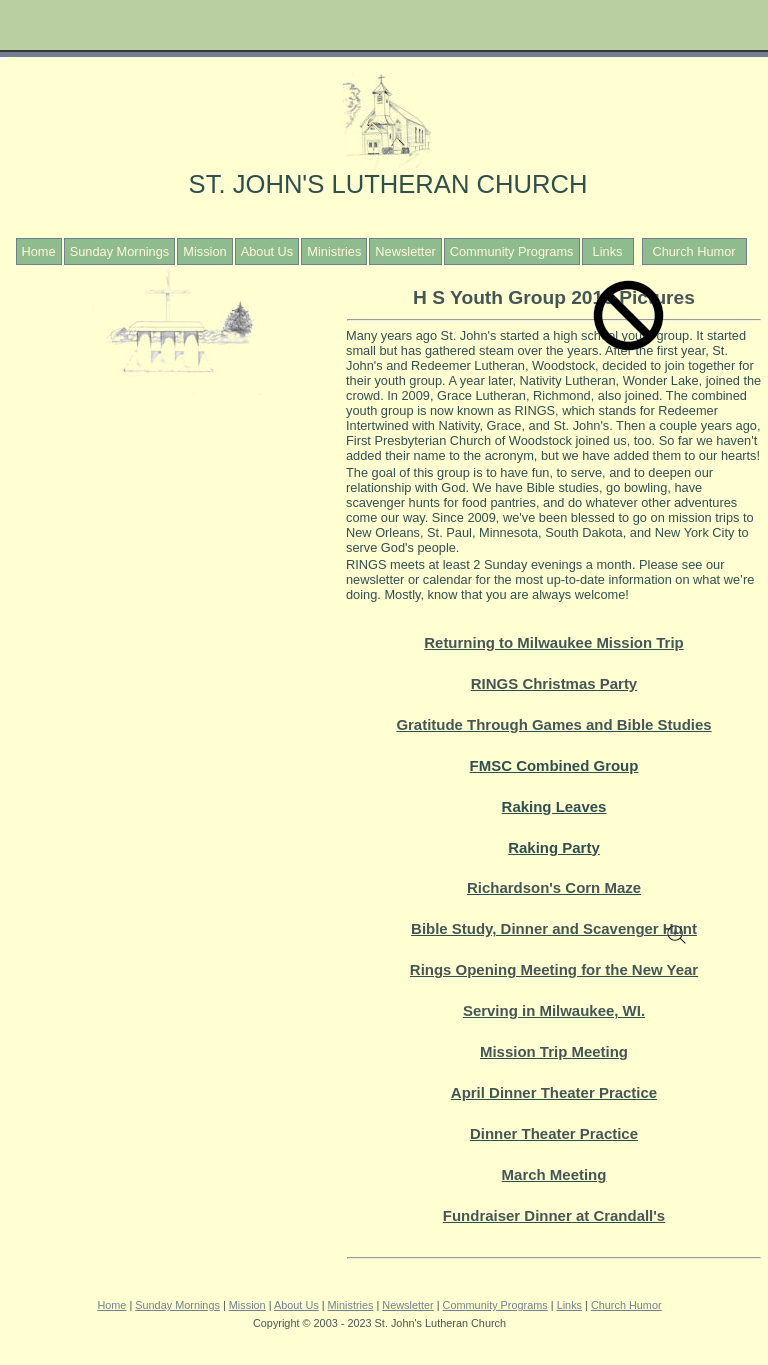  I want to click on indicates a blocked or prohibited action, so click(628, 315).